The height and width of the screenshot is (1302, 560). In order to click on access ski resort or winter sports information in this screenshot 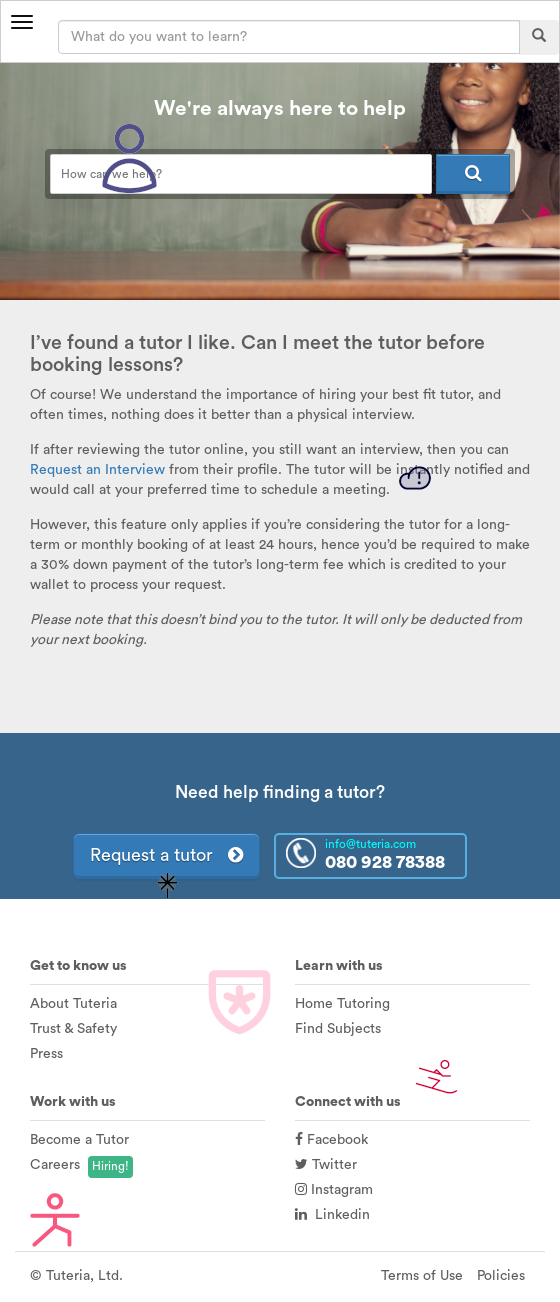, I will do `click(436, 1077)`.